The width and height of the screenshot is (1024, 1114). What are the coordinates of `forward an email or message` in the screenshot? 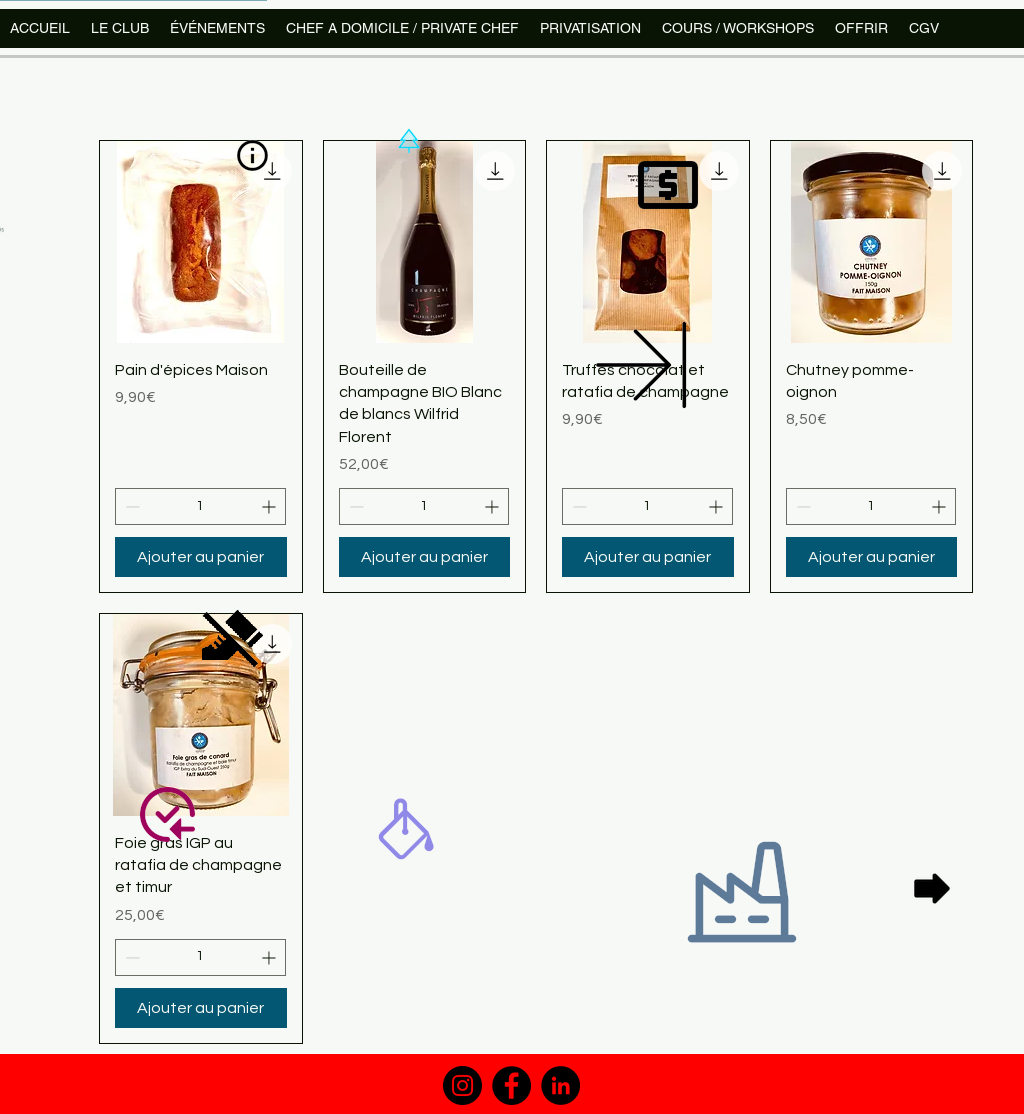 It's located at (932, 888).